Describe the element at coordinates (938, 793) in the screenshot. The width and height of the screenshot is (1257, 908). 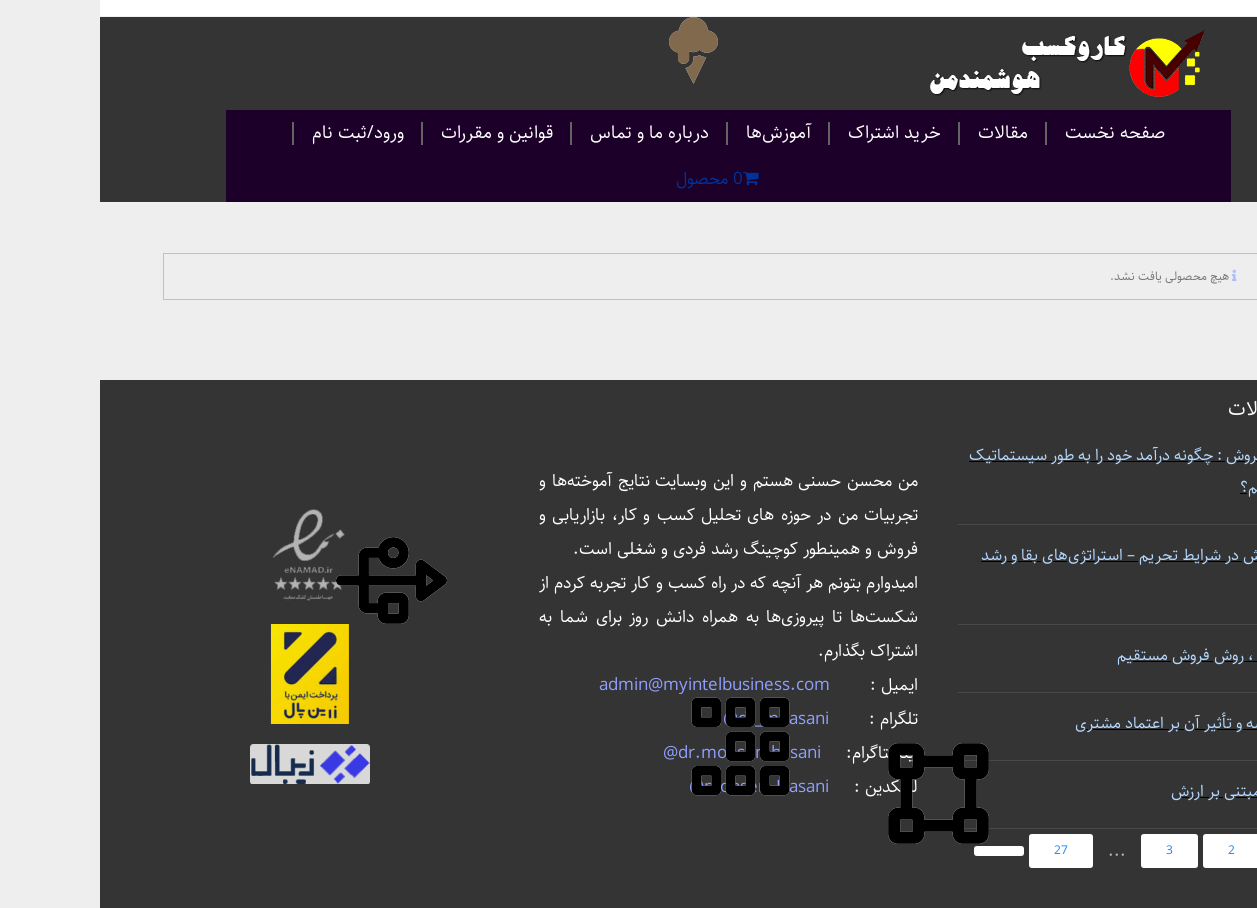
I see `adjust selection or crop boundaries` at that location.